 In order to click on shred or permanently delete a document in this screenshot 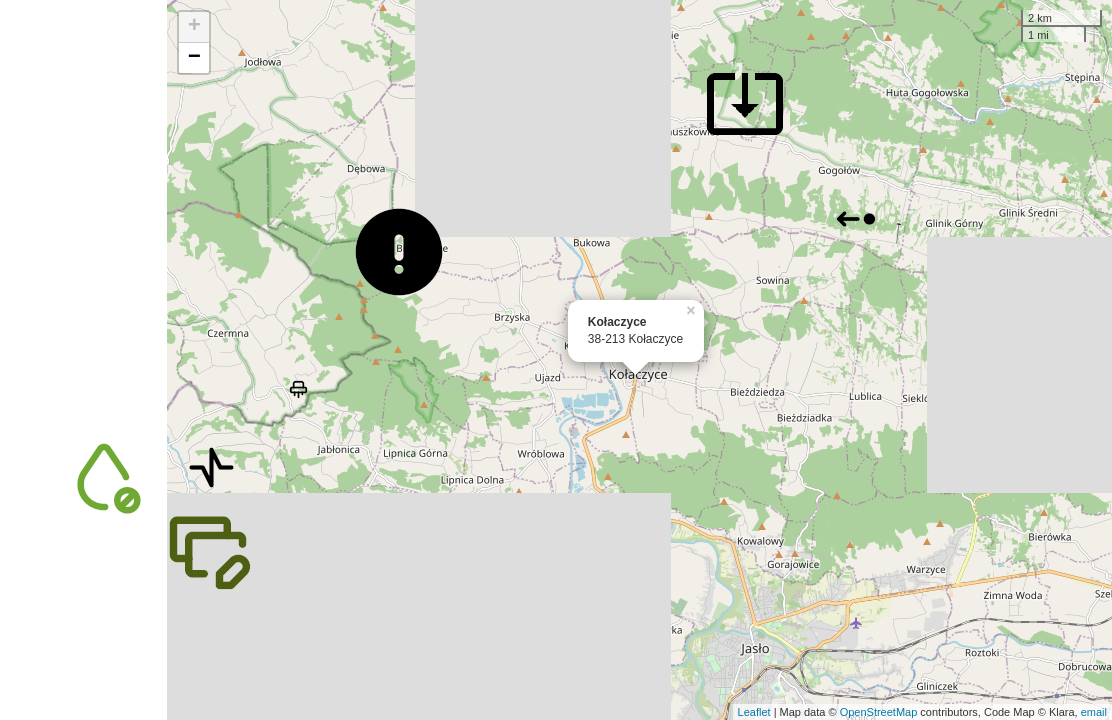, I will do `click(298, 389)`.